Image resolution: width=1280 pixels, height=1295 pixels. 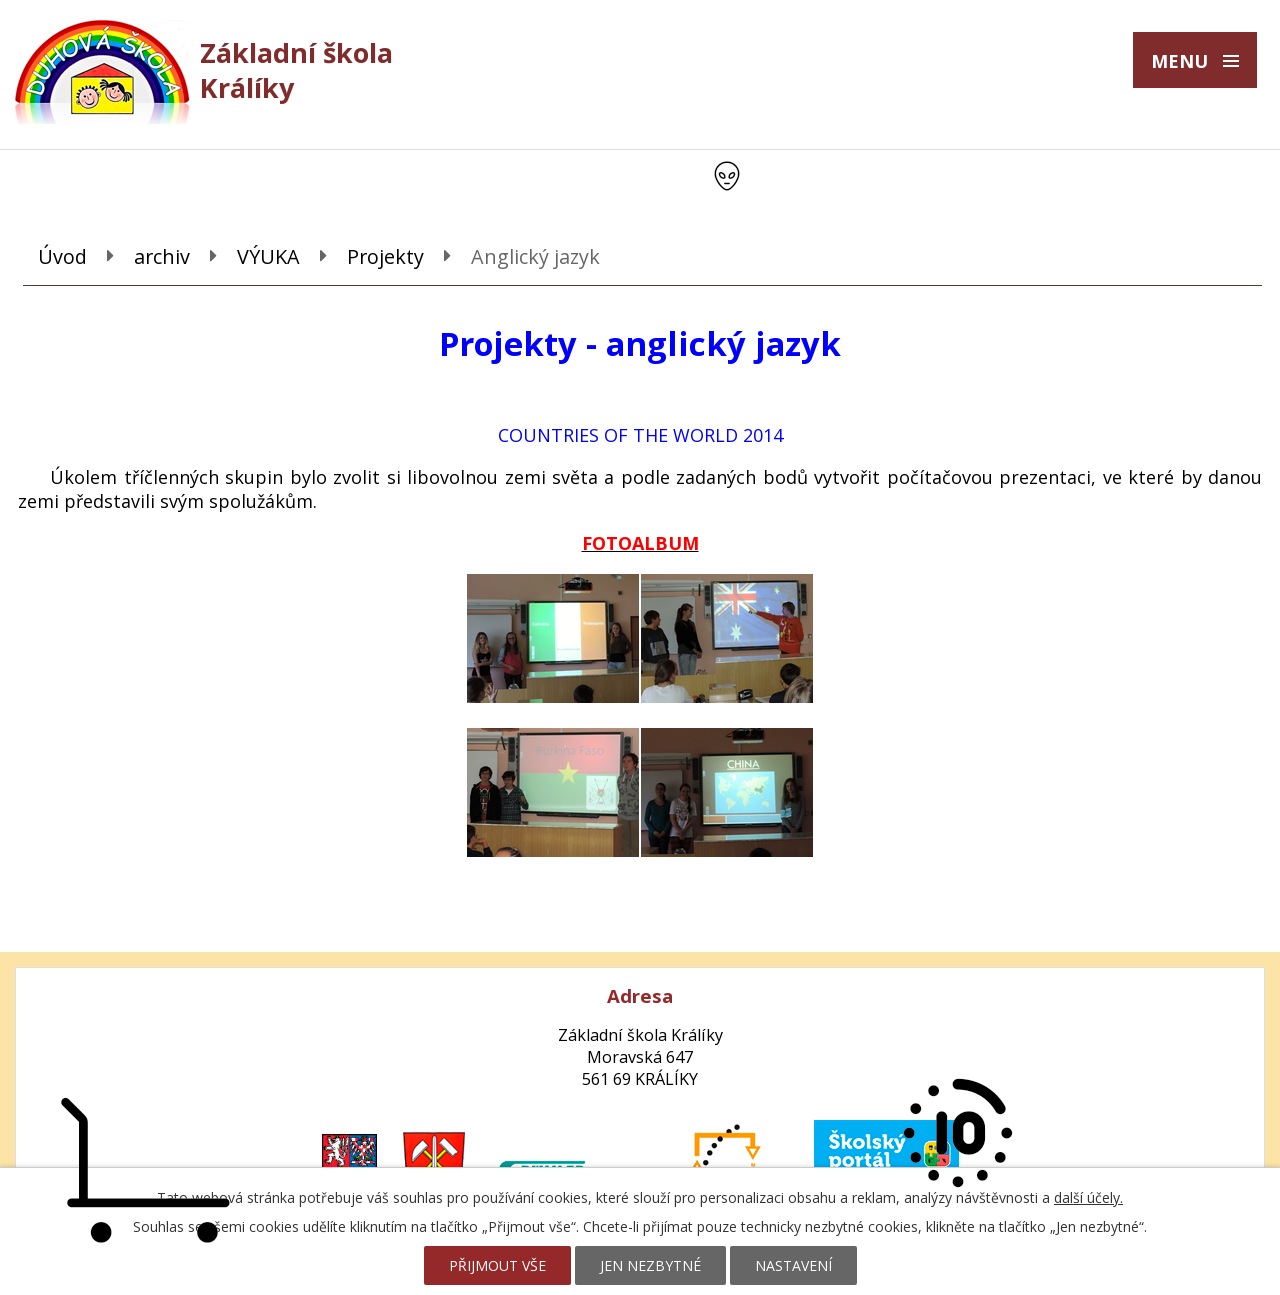 What do you see at coordinates (727, 176) in the screenshot?
I see `alien or extraterrestrial theme indicator` at bounding box center [727, 176].